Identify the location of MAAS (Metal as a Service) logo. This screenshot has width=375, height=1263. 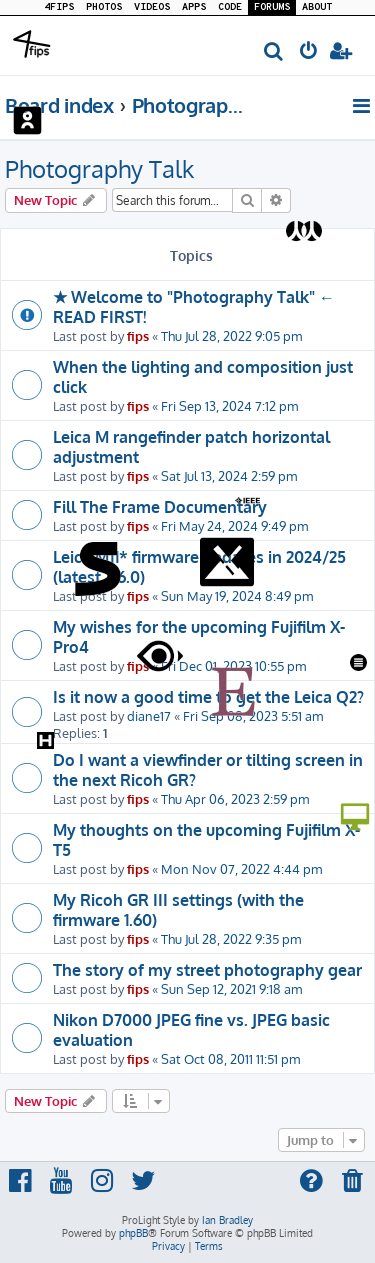
(358, 662).